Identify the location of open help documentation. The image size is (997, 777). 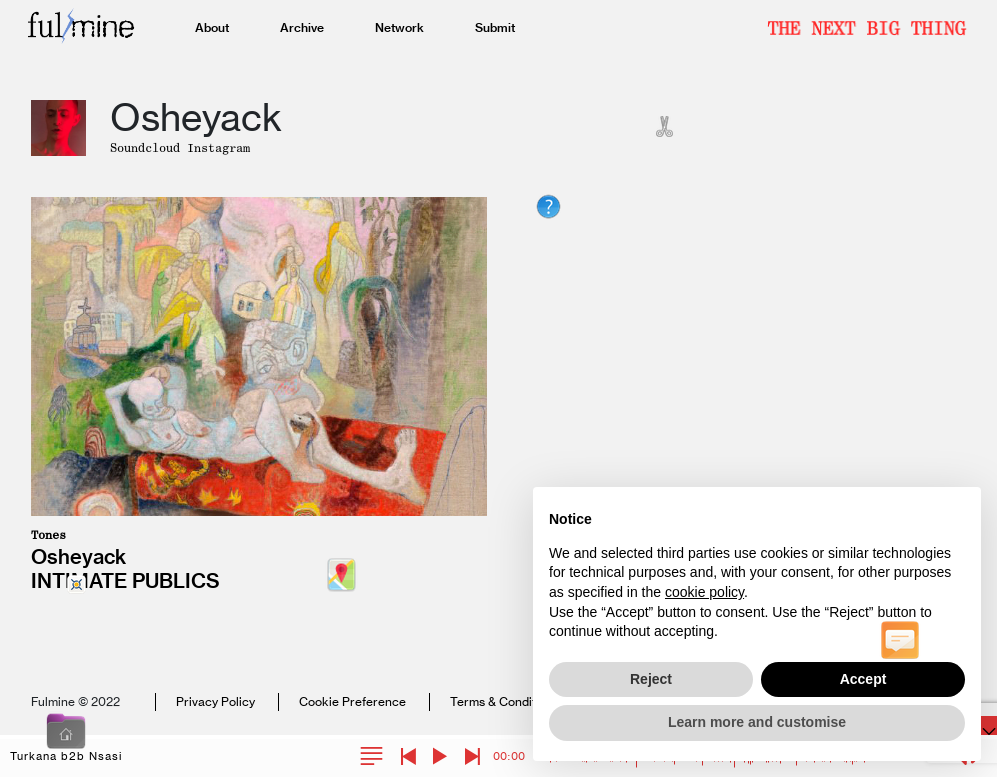
(548, 206).